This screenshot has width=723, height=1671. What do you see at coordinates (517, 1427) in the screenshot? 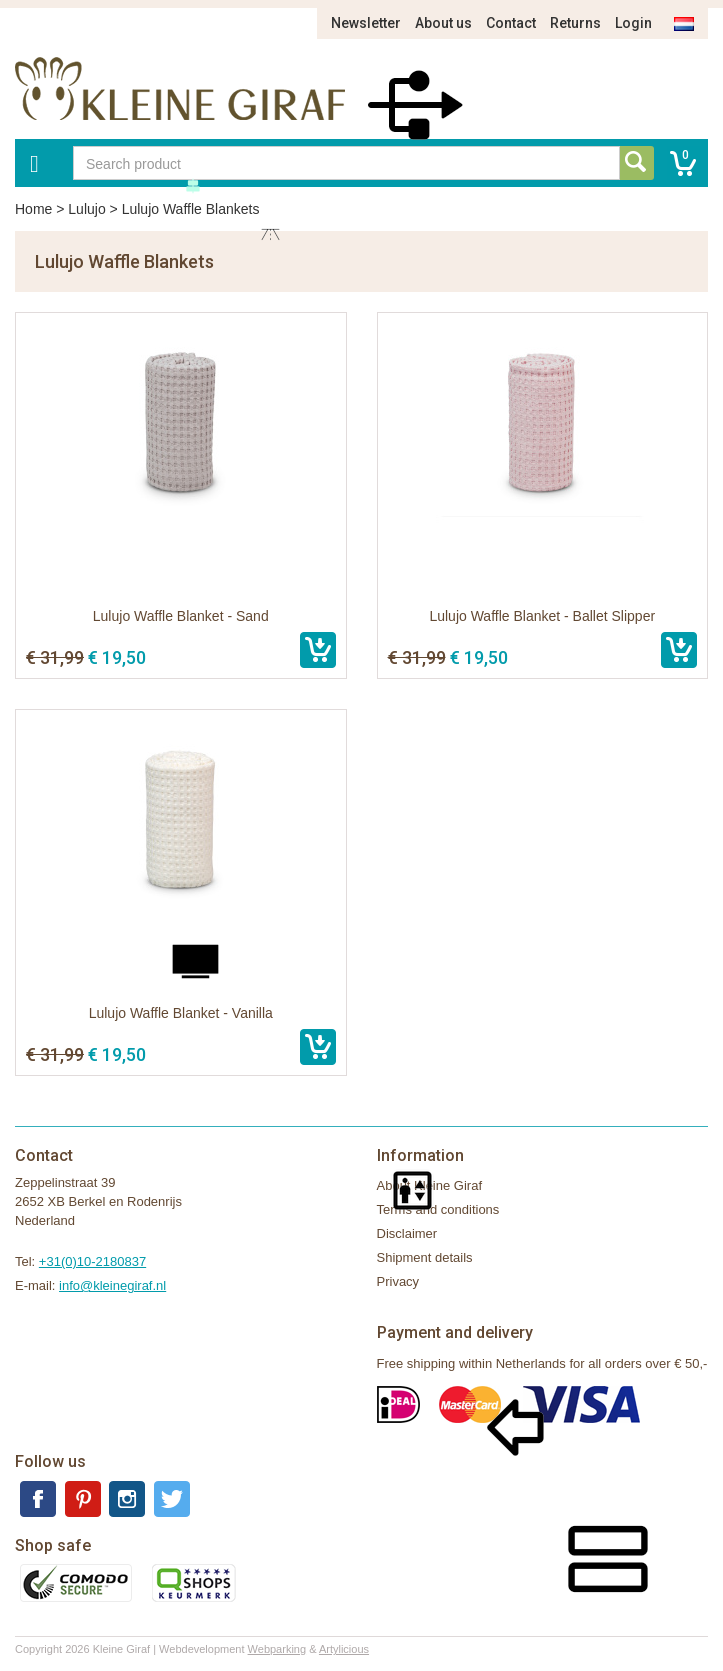
I see `go back to the previous screen` at bounding box center [517, 1427].